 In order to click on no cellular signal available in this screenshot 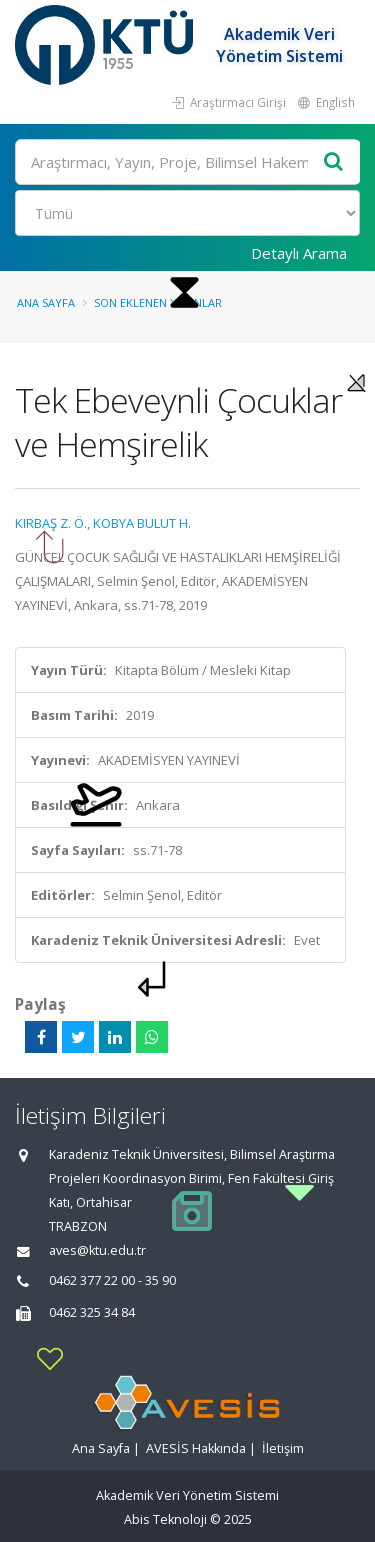, I will do `click(357, 383)`.